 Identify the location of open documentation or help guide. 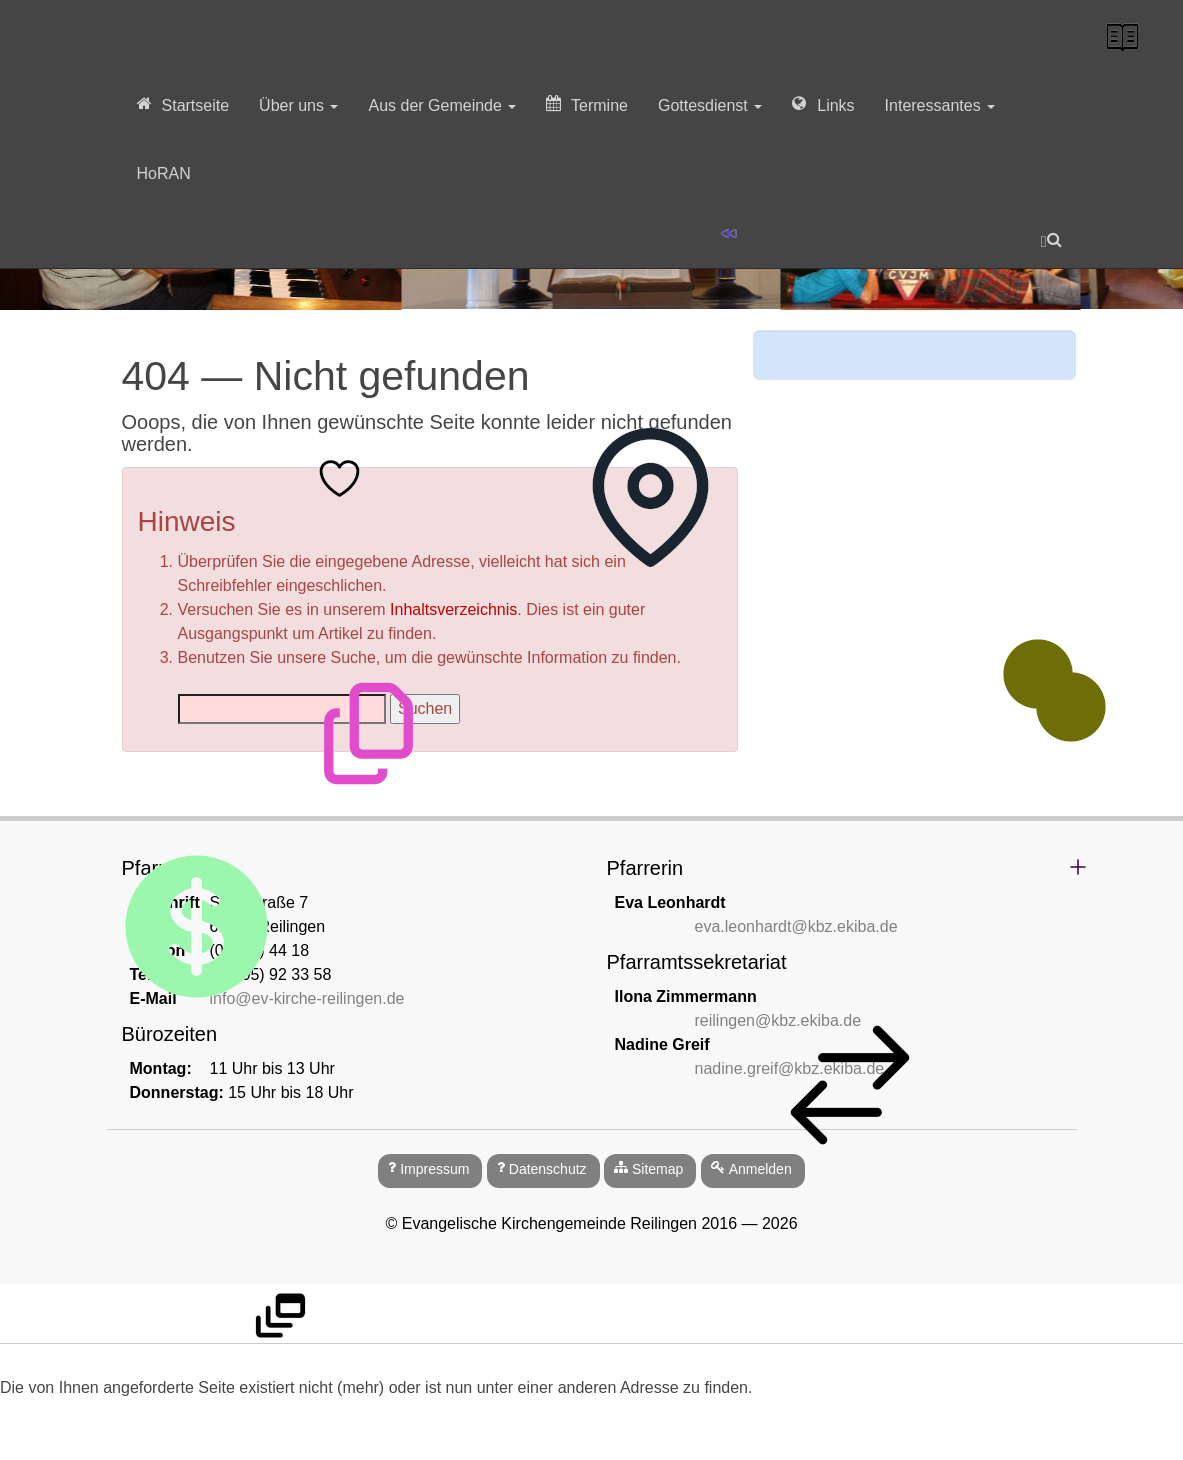
(1122, 37).